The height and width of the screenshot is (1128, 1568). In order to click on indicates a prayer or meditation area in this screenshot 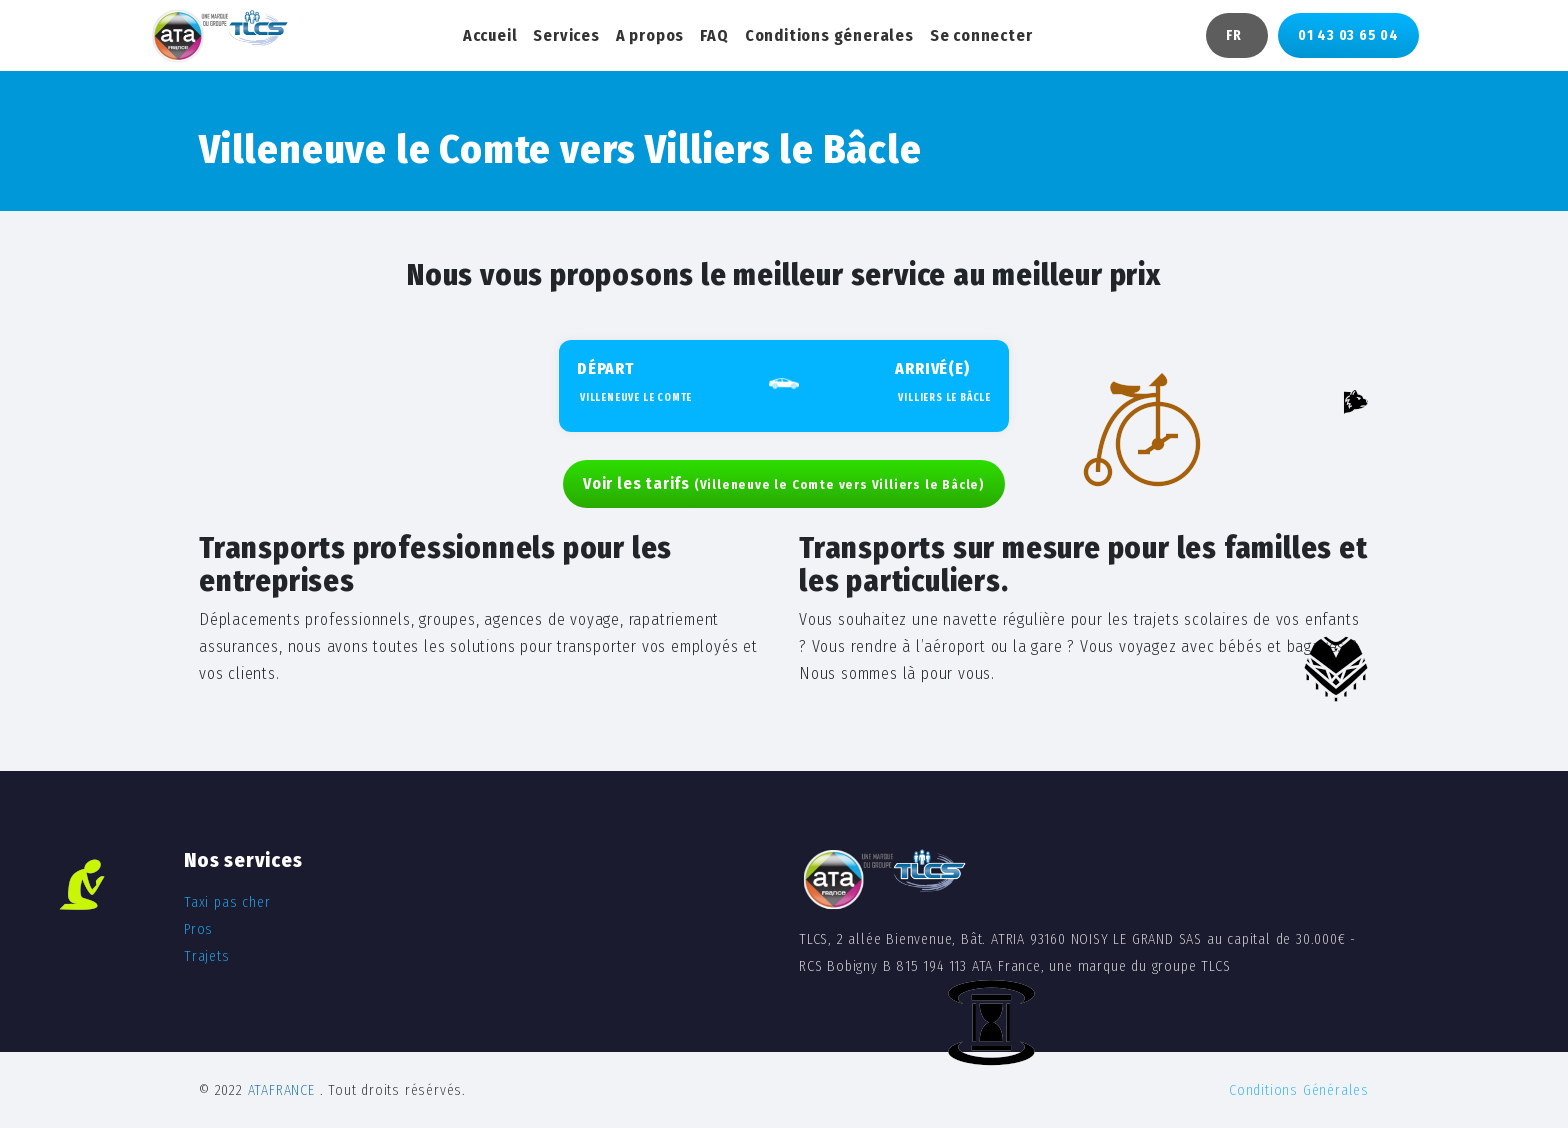, I will do `click(82, 883)`.